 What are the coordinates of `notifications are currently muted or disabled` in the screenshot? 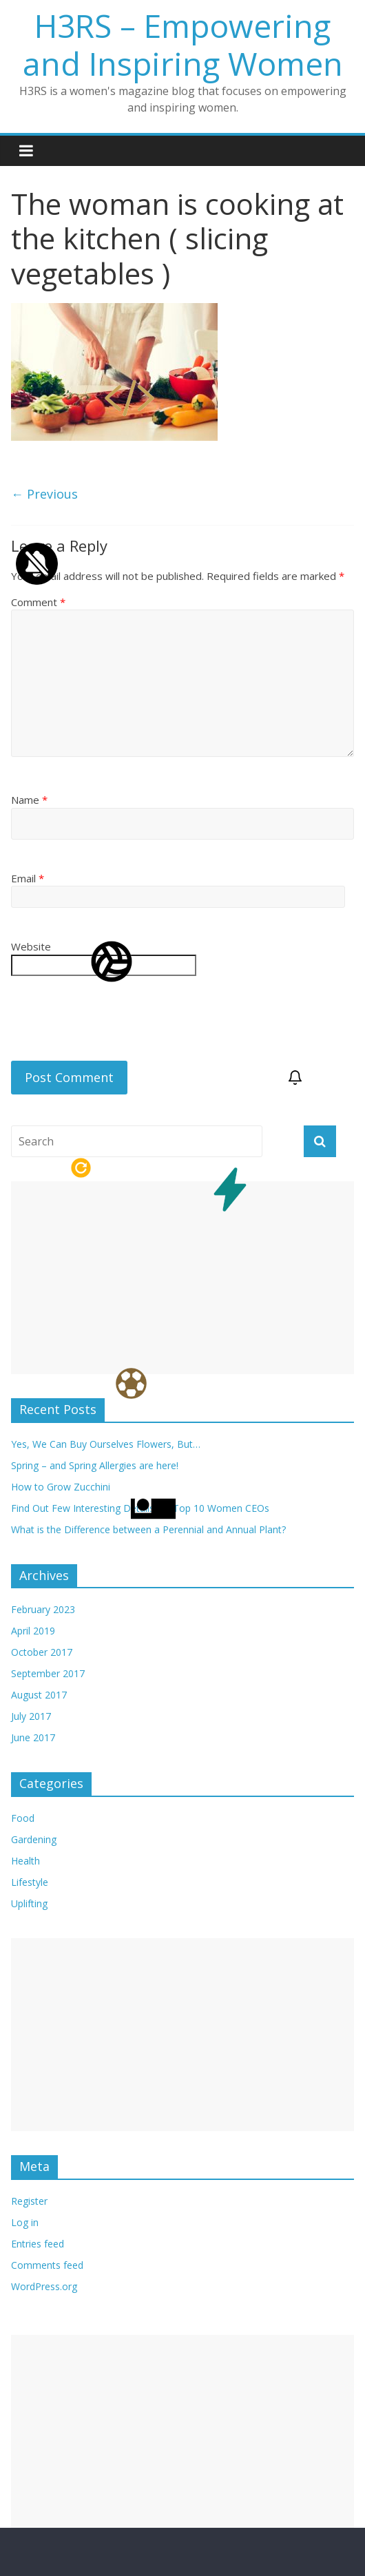 It's located at (36, 563).